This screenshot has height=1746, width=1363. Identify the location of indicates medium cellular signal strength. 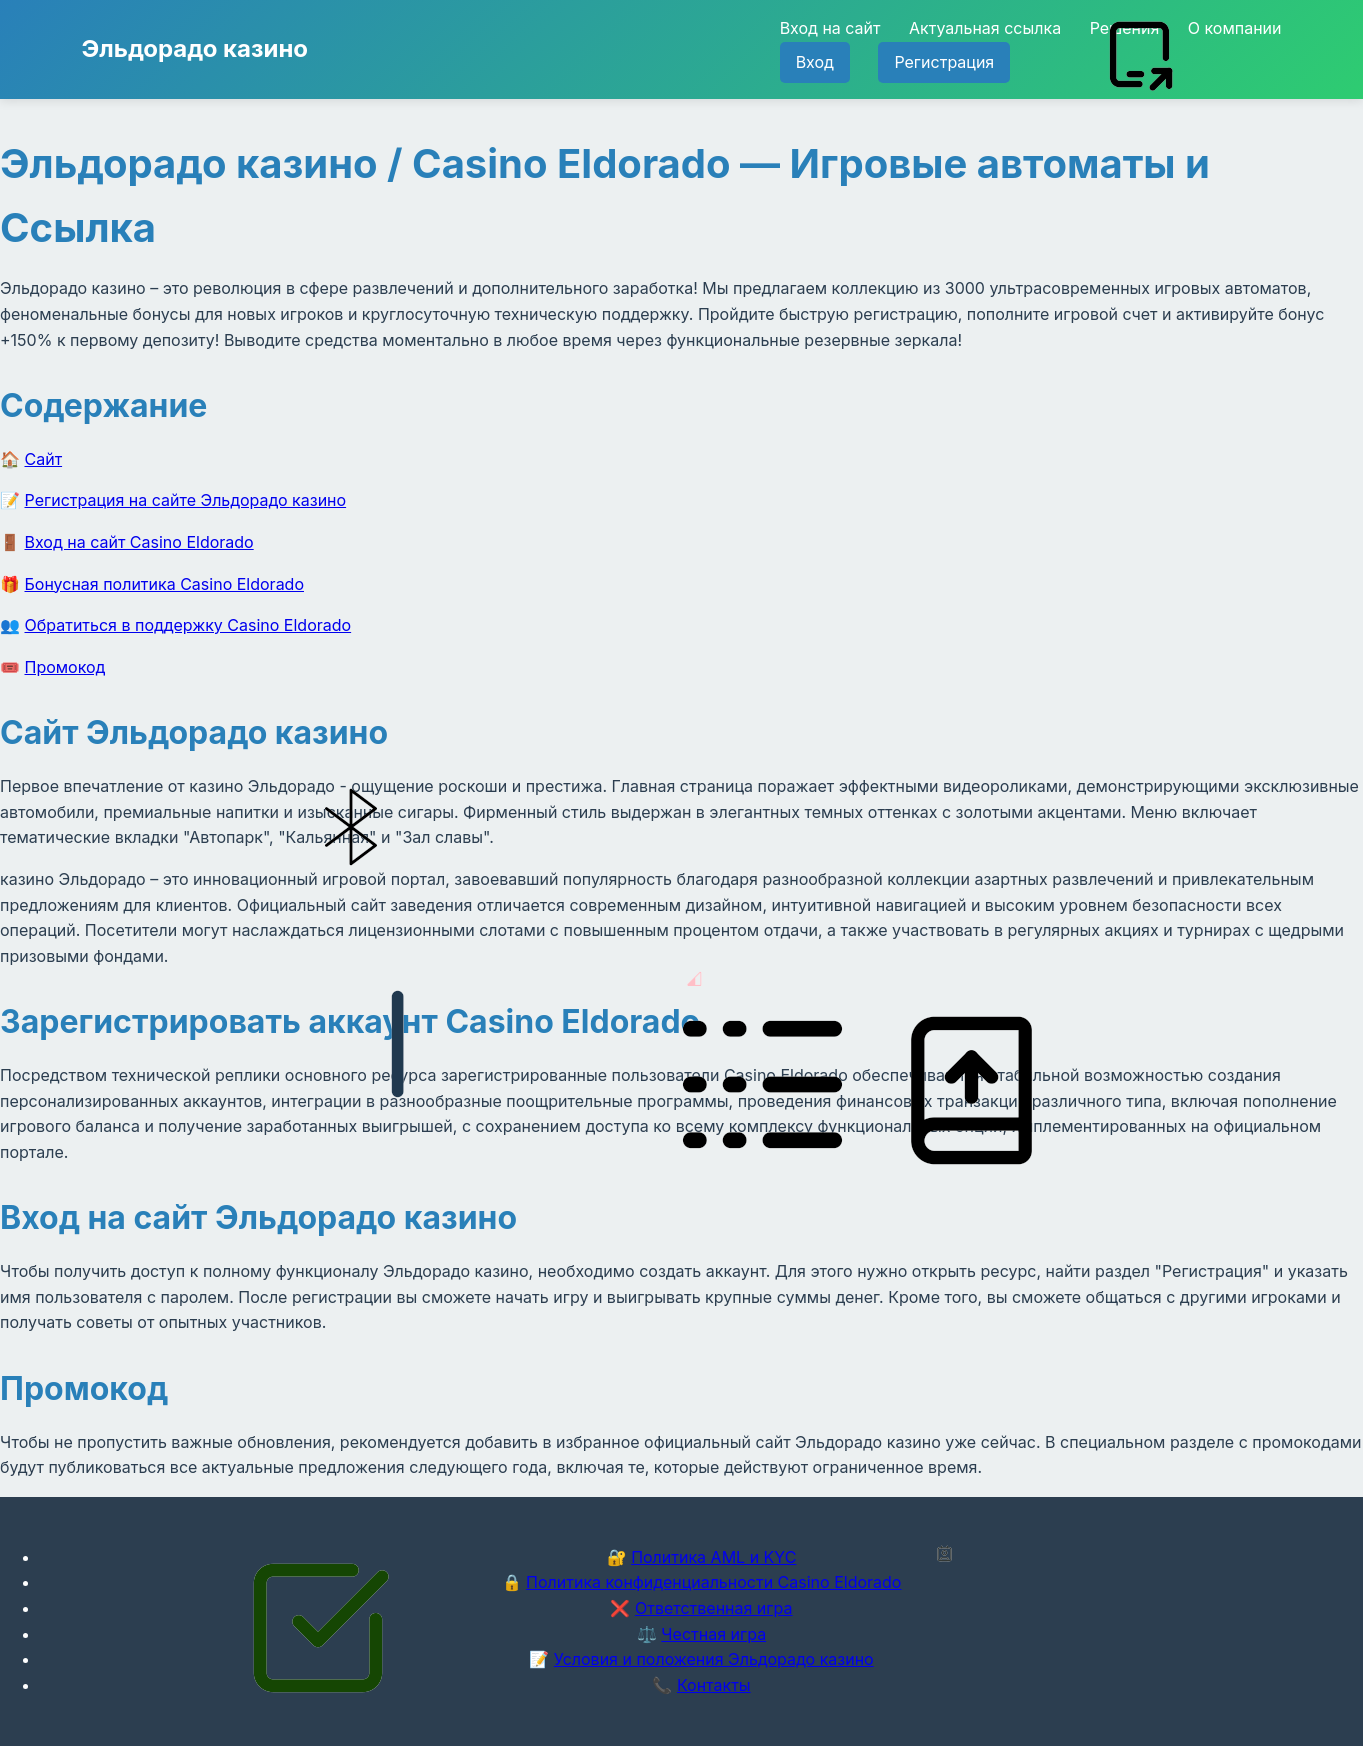
(695, 979).